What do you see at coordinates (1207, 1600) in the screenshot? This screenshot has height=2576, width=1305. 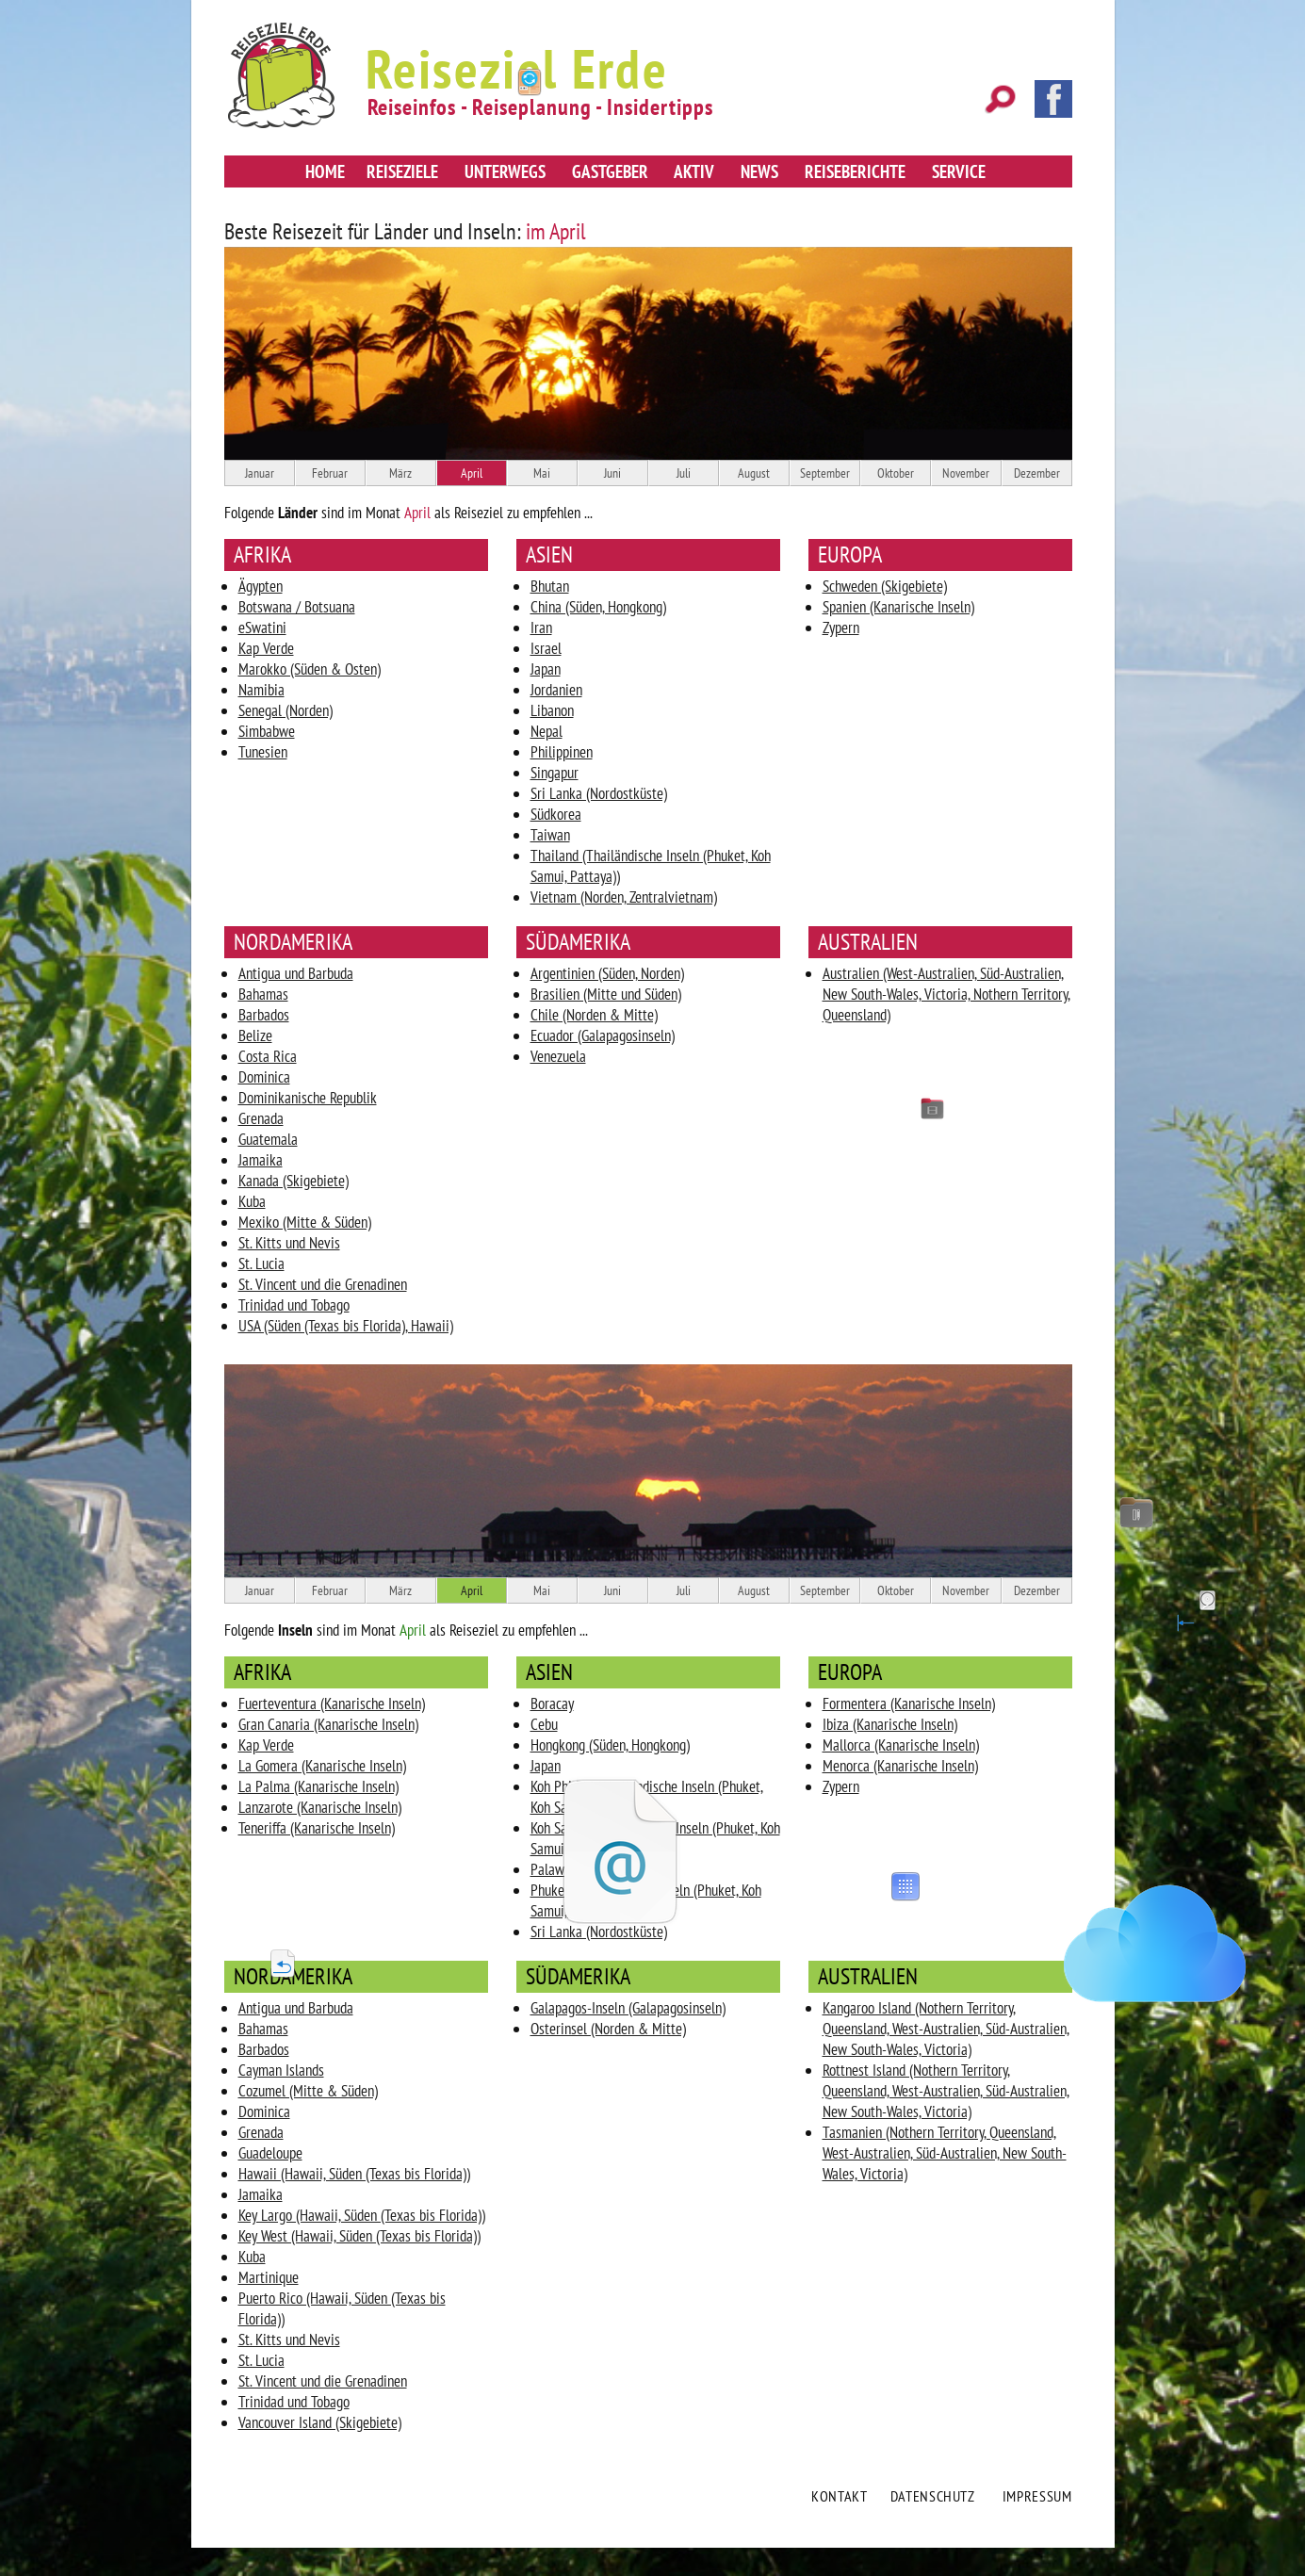 I see `open disk management utility` at bounding box center [1207, 1600].